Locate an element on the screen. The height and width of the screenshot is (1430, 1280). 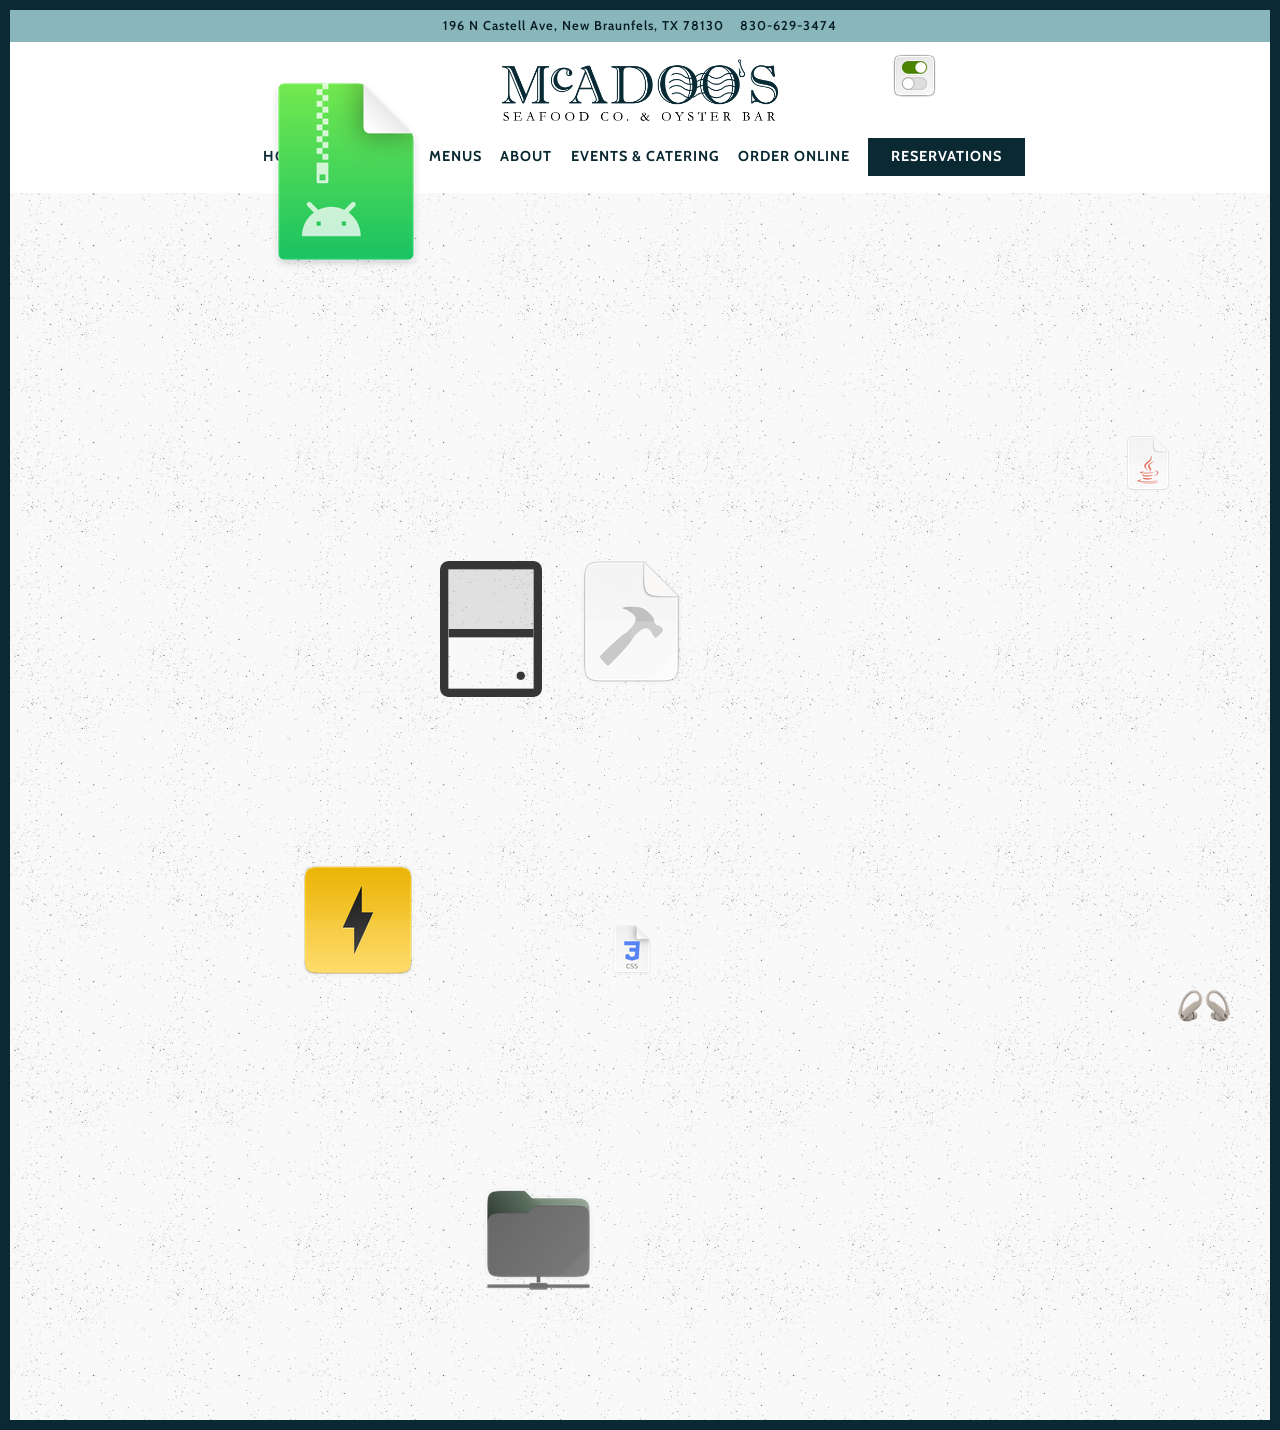
android application package file (APK) is located at coordinates (346, 175).